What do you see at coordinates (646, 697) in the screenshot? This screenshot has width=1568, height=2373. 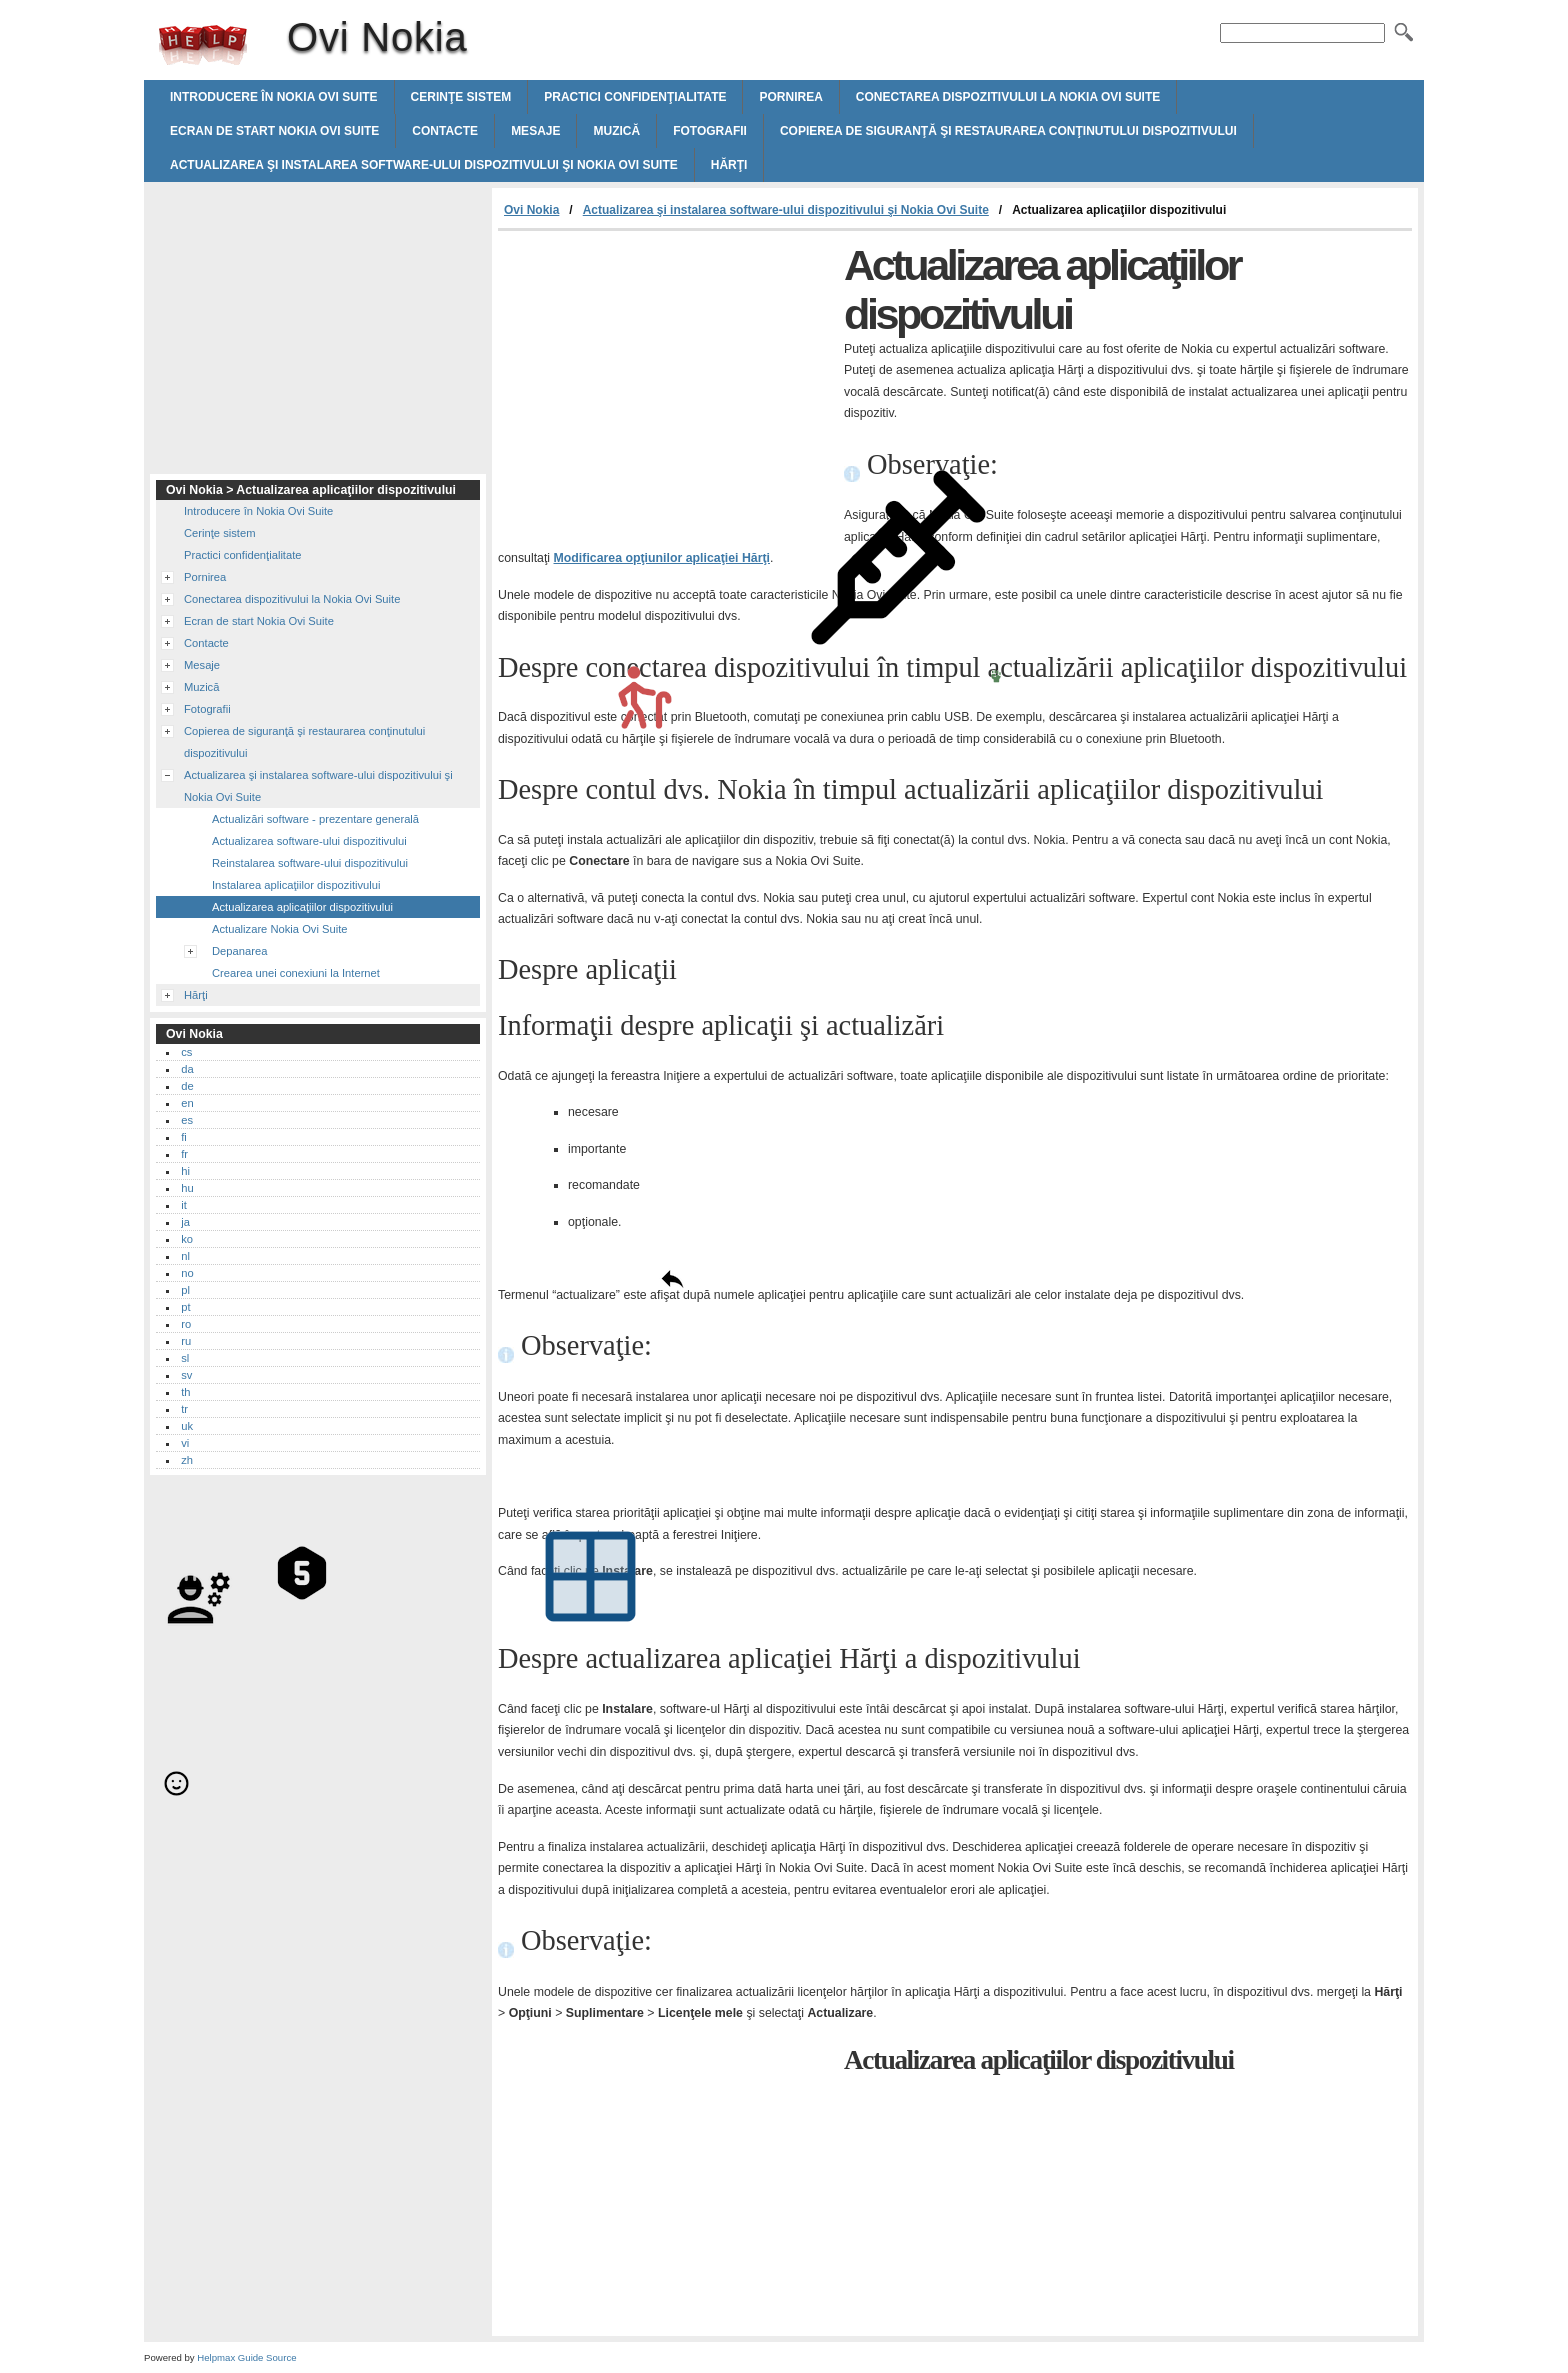 I see `indicates senior or elderly user category` at bounding box center [646, 697].